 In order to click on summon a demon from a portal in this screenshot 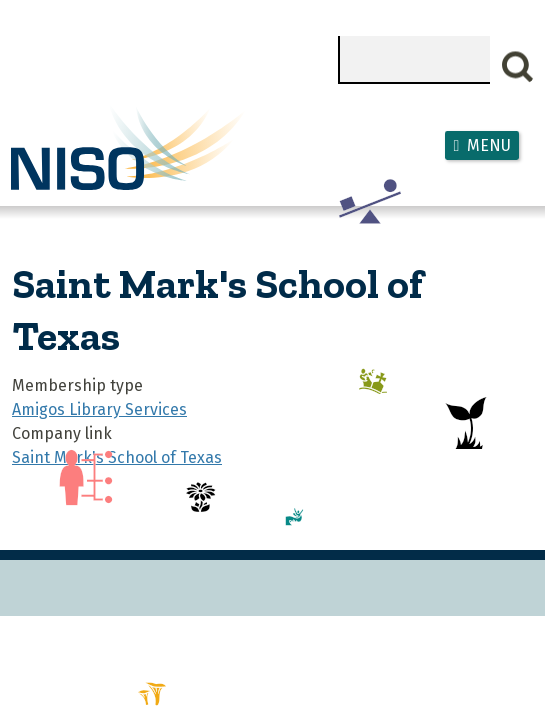, I will do `click(294, 516)`.